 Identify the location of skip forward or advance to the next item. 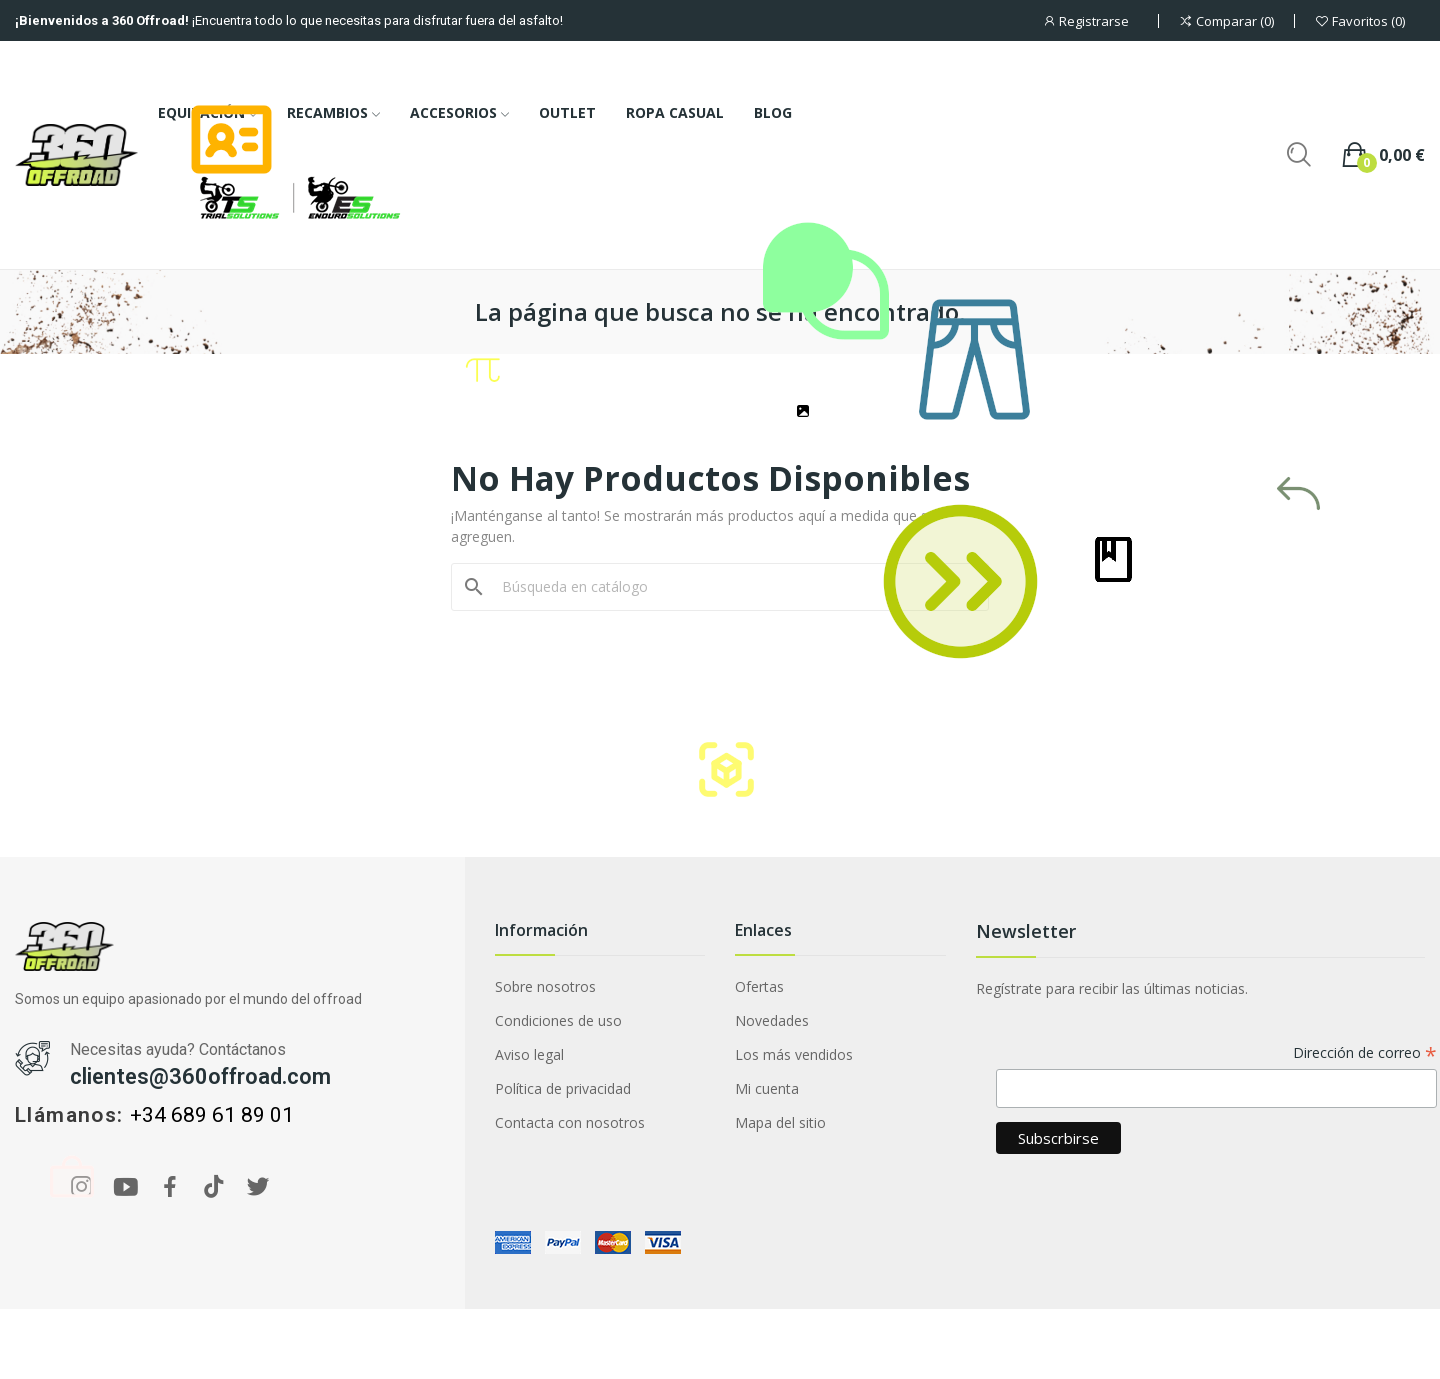
(960, 581).